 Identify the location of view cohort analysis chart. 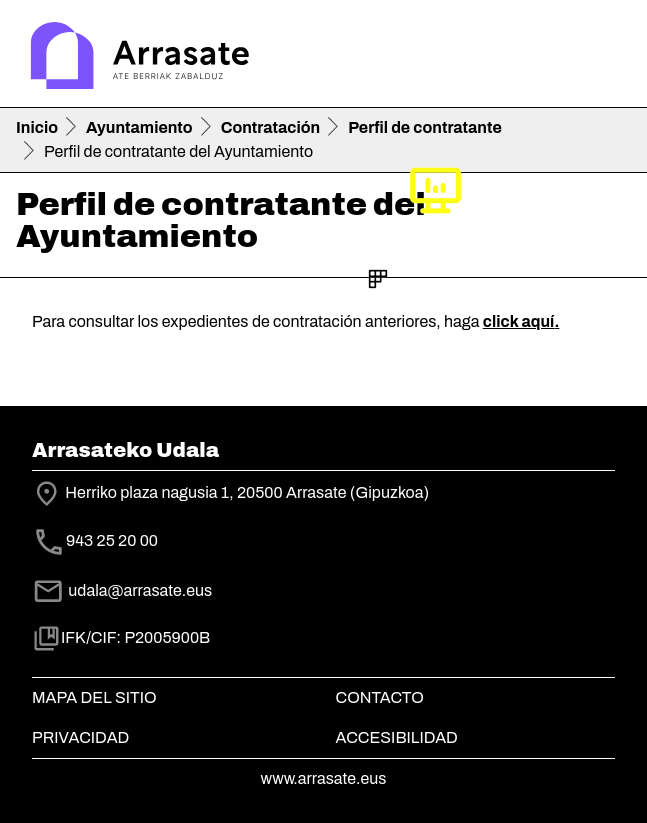
(378, 279).